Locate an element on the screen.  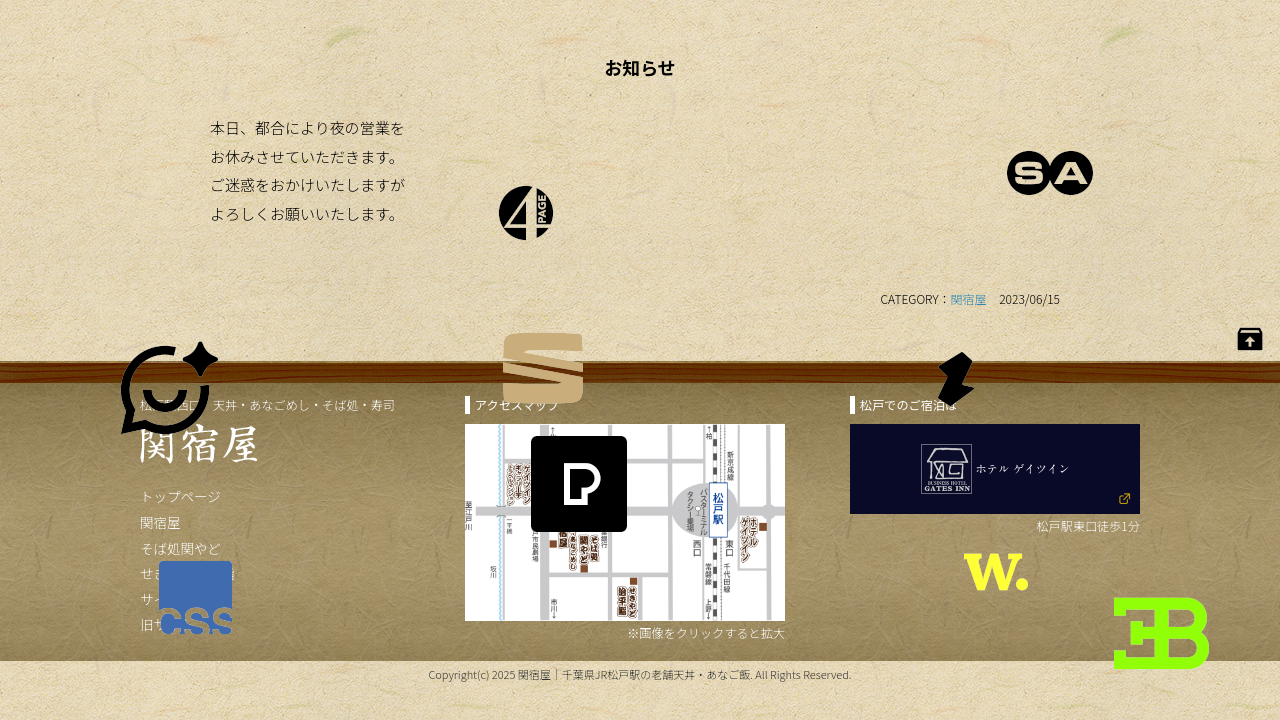
open the Pexels app or website is located at coordinates (579, 484).